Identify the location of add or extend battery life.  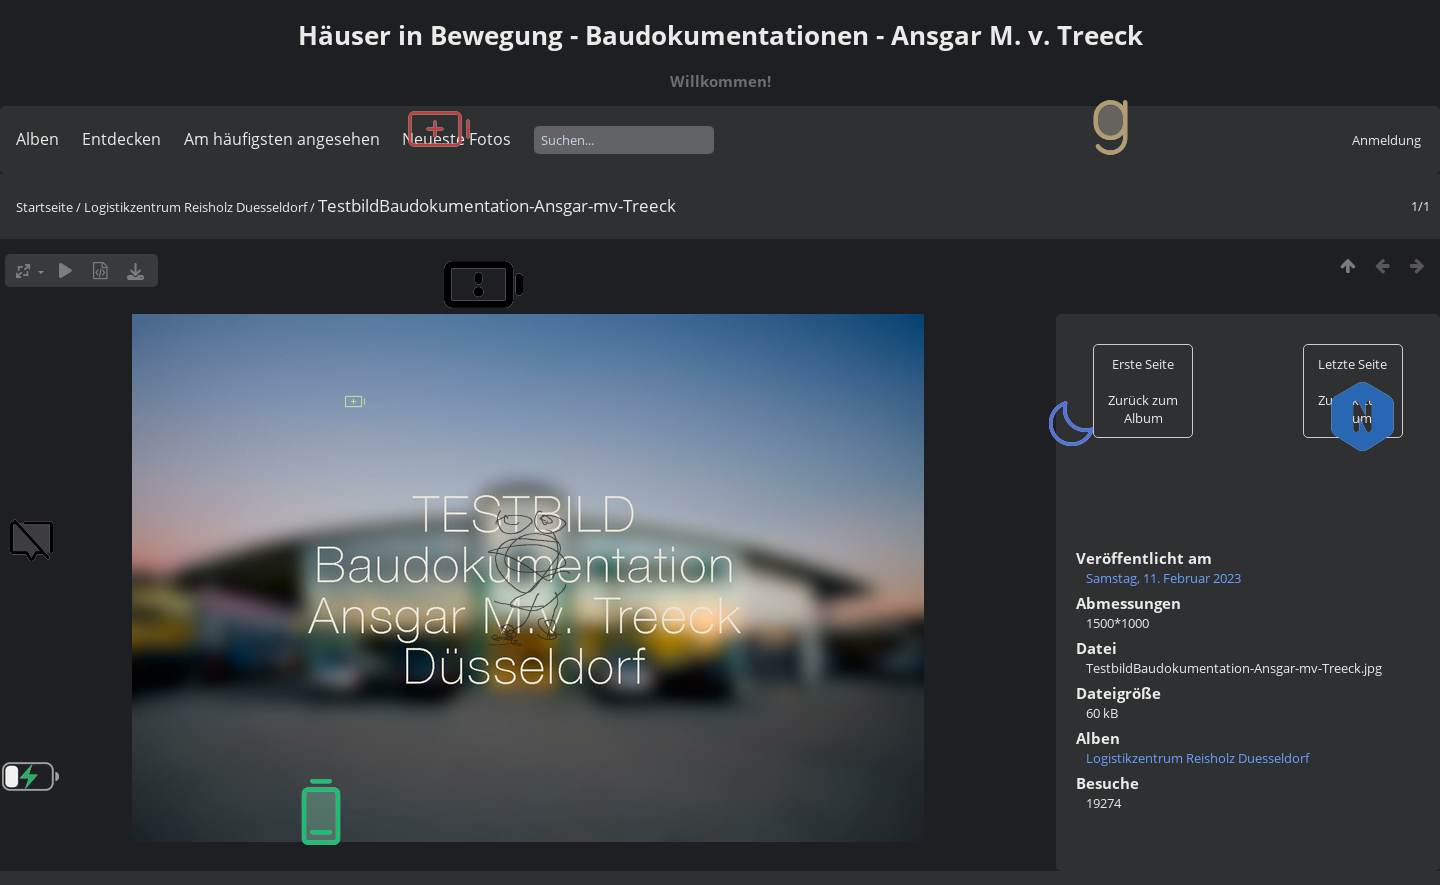
(354, 401).